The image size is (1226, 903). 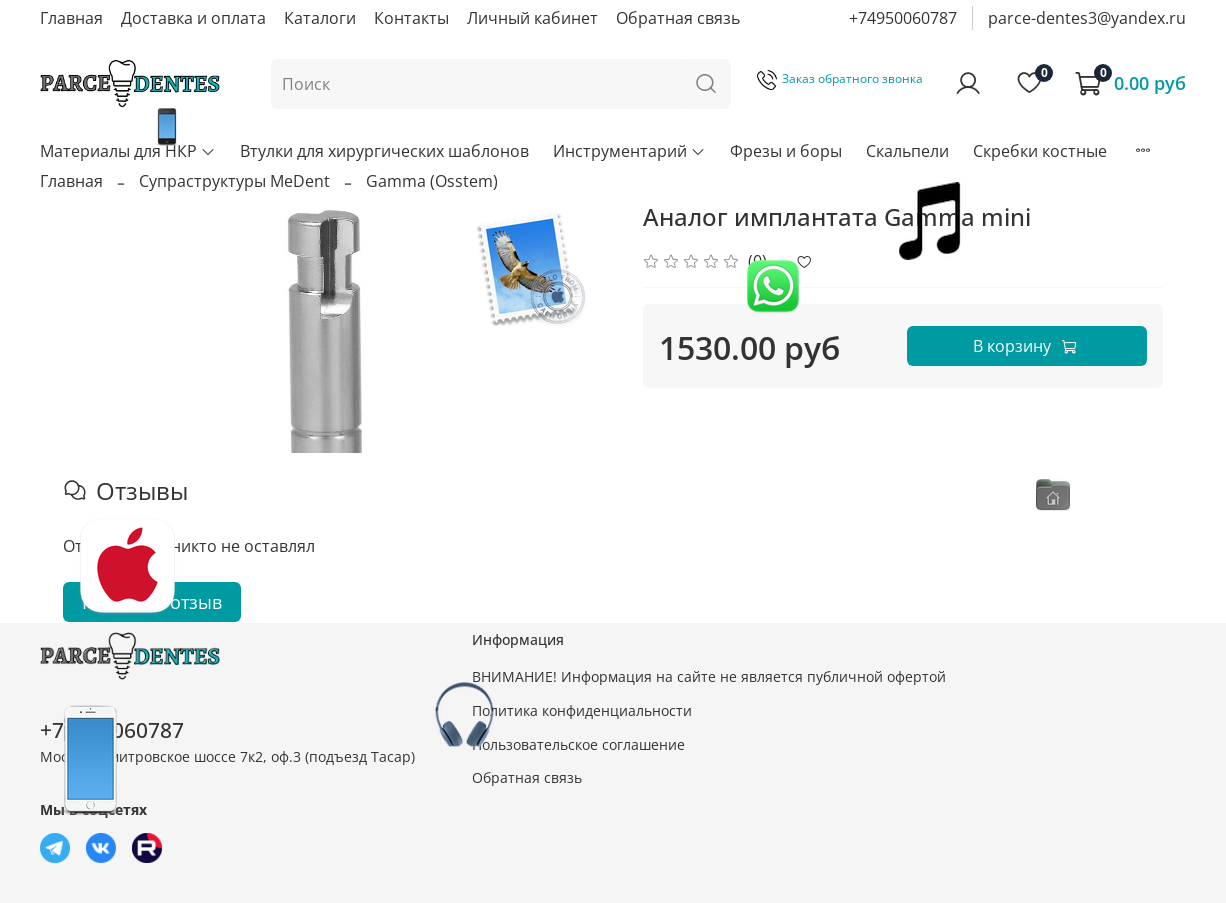 What do you see at coordinates (464, 714) in the screenshot?
I see `connect bluetooth headphones` at bounding box center [464, 714].